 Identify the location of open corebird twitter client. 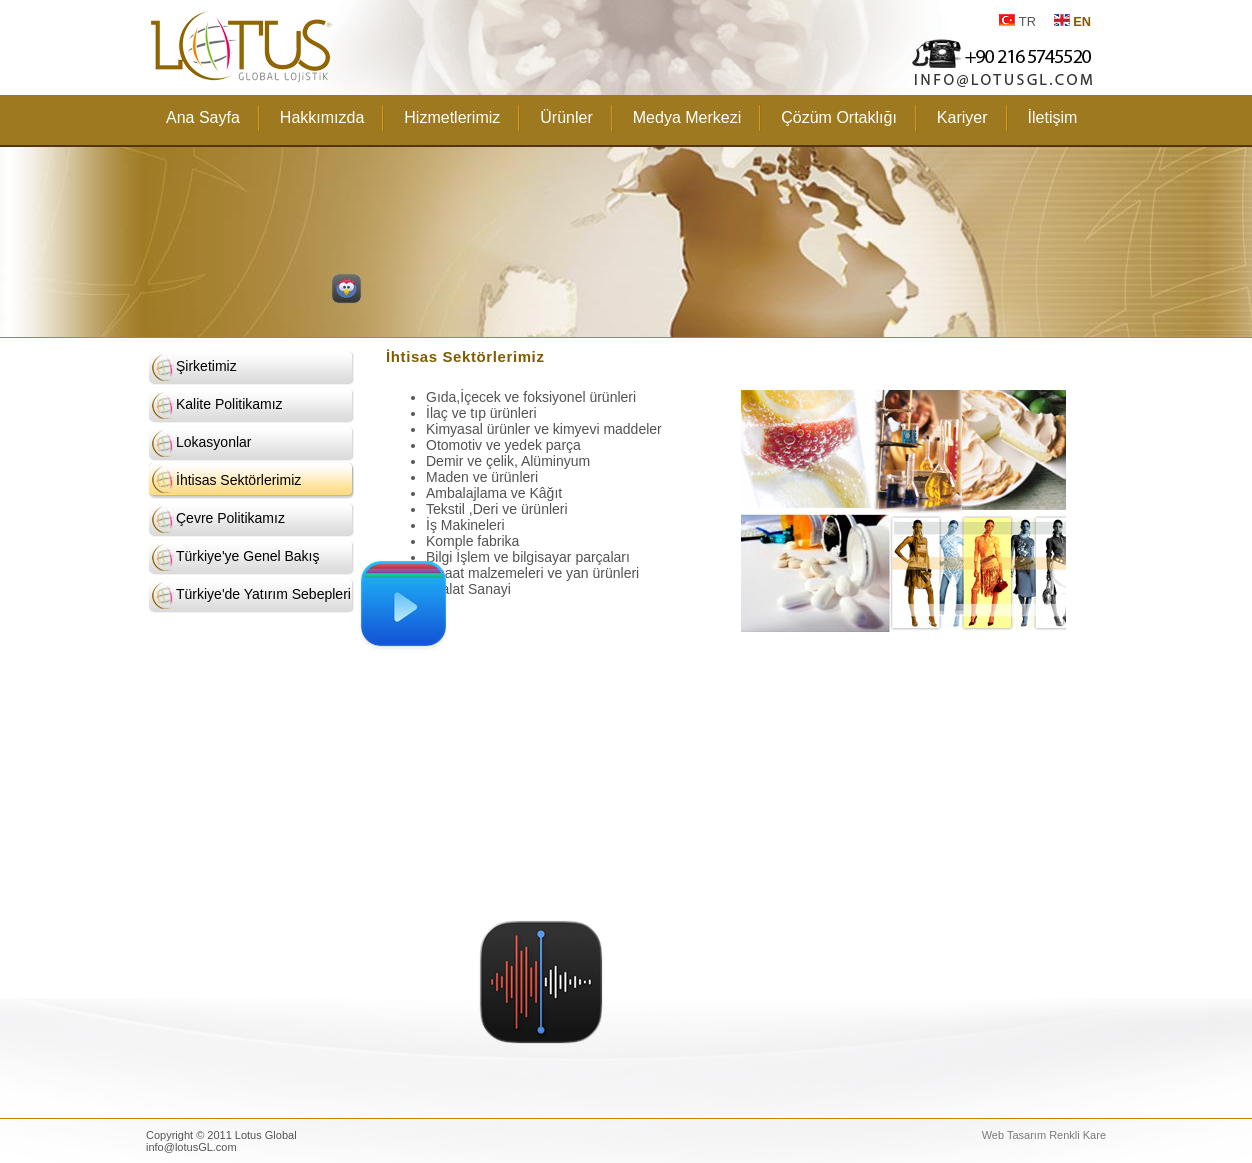
(346, 288).